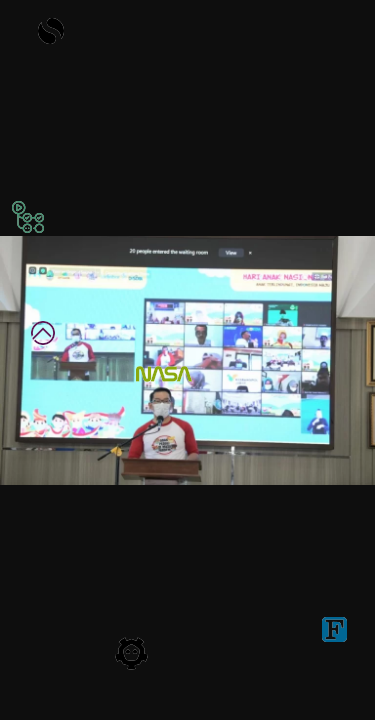  What do you see at coordinates (28, 217) in the screenshot?
I see `github actions workflow automation logo` at bounding box center [28, 217].